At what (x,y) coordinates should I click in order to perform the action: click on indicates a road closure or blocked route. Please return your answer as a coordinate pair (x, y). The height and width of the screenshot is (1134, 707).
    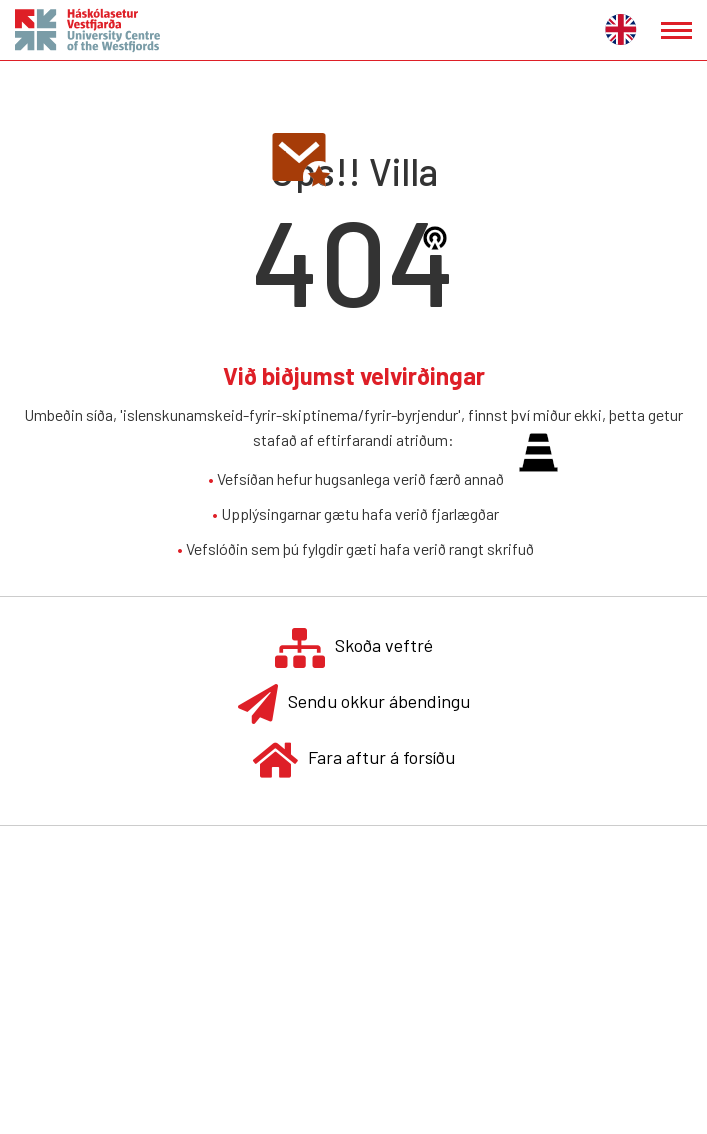
    Looking at the image, I should click on (538, 452).